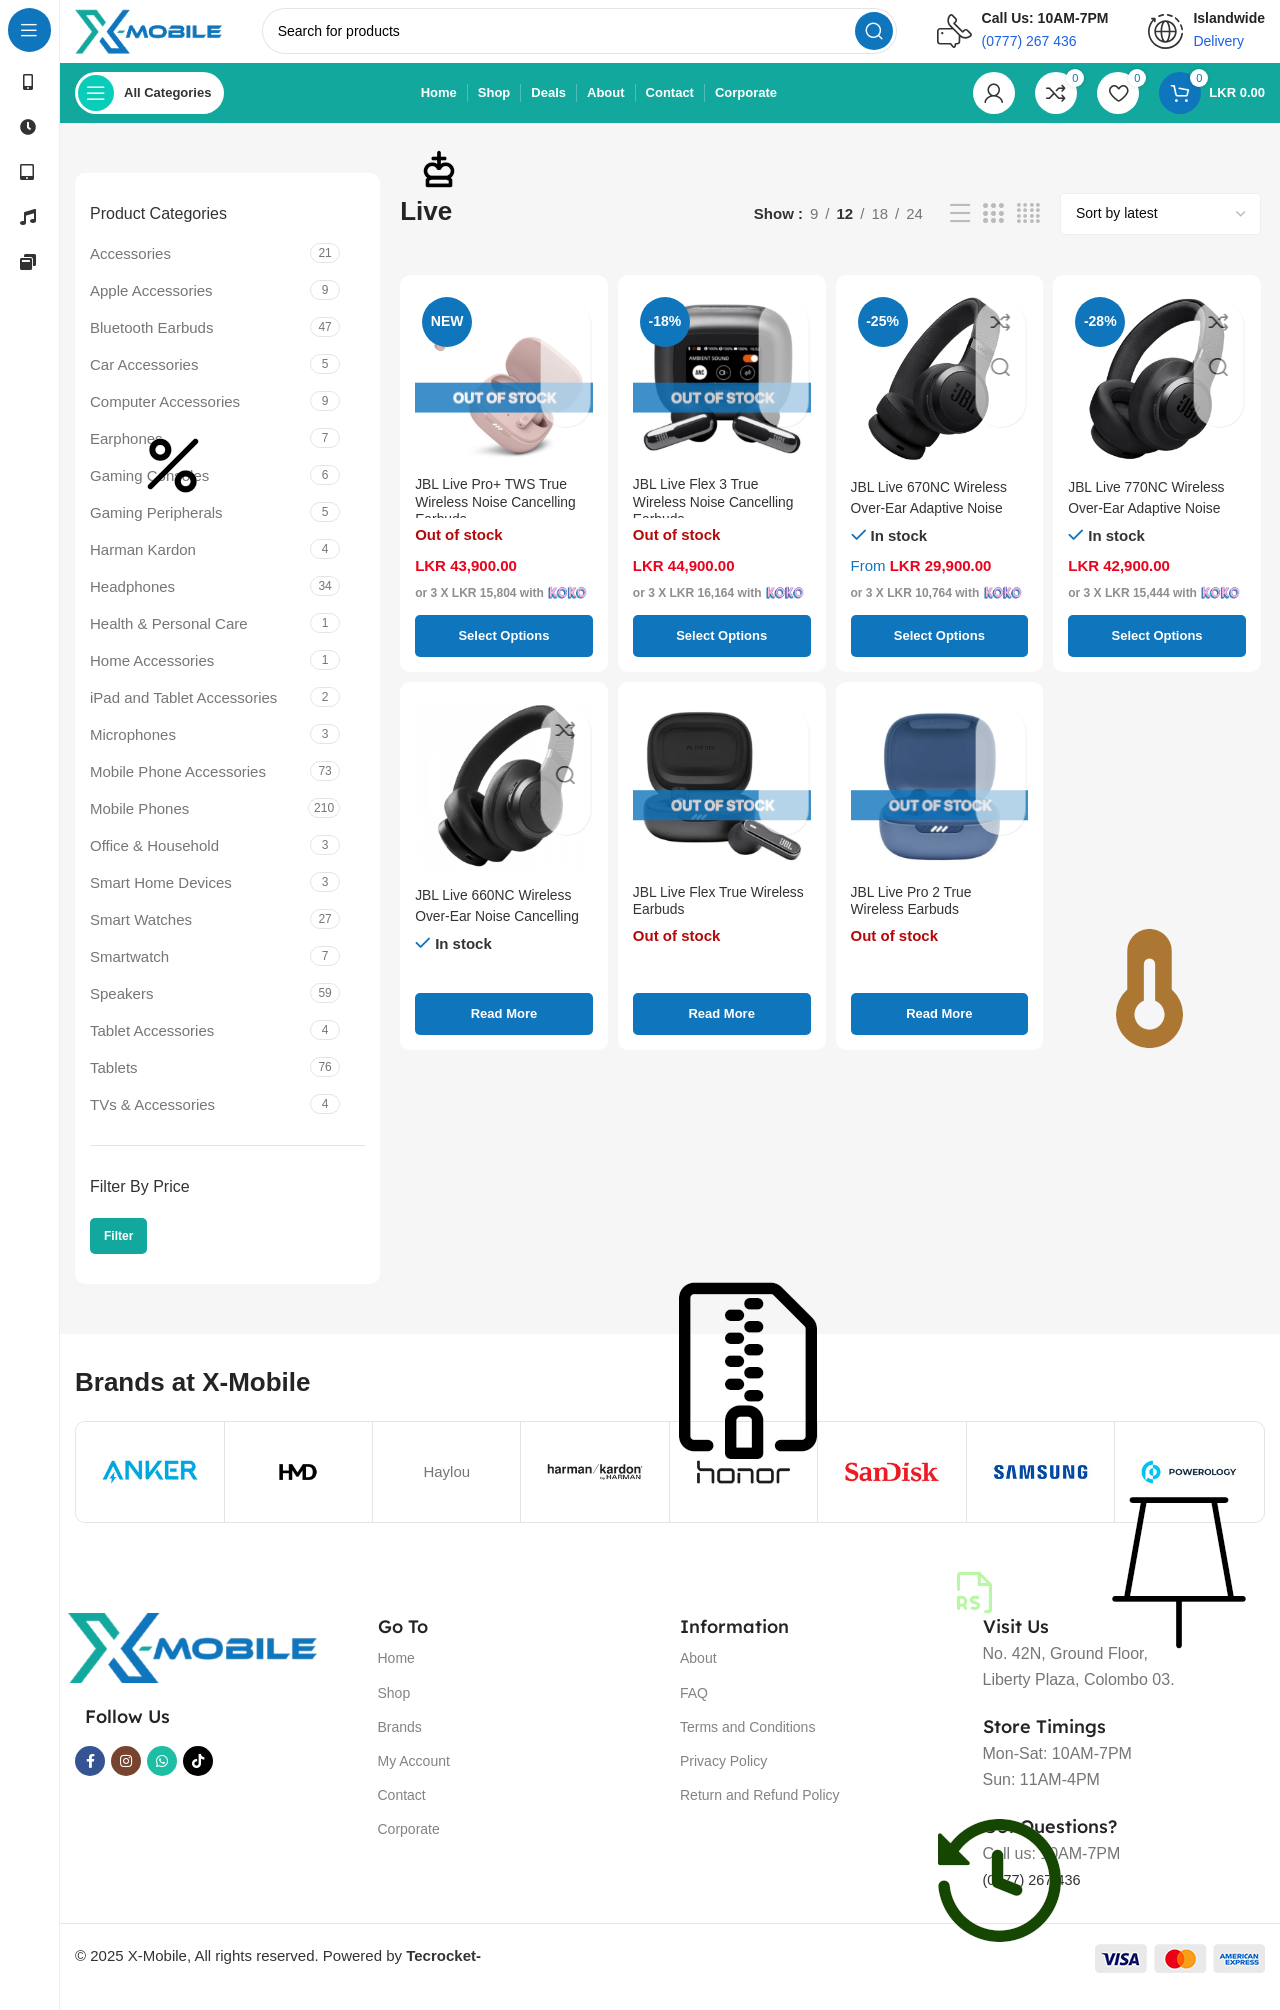 Image resolution: width=1280 pixels, height=2010 pixels. What do you see at coordinates (974, 1592) in the screenshot?
I see `a Rust source code file` at bounding box center [974, 1592].